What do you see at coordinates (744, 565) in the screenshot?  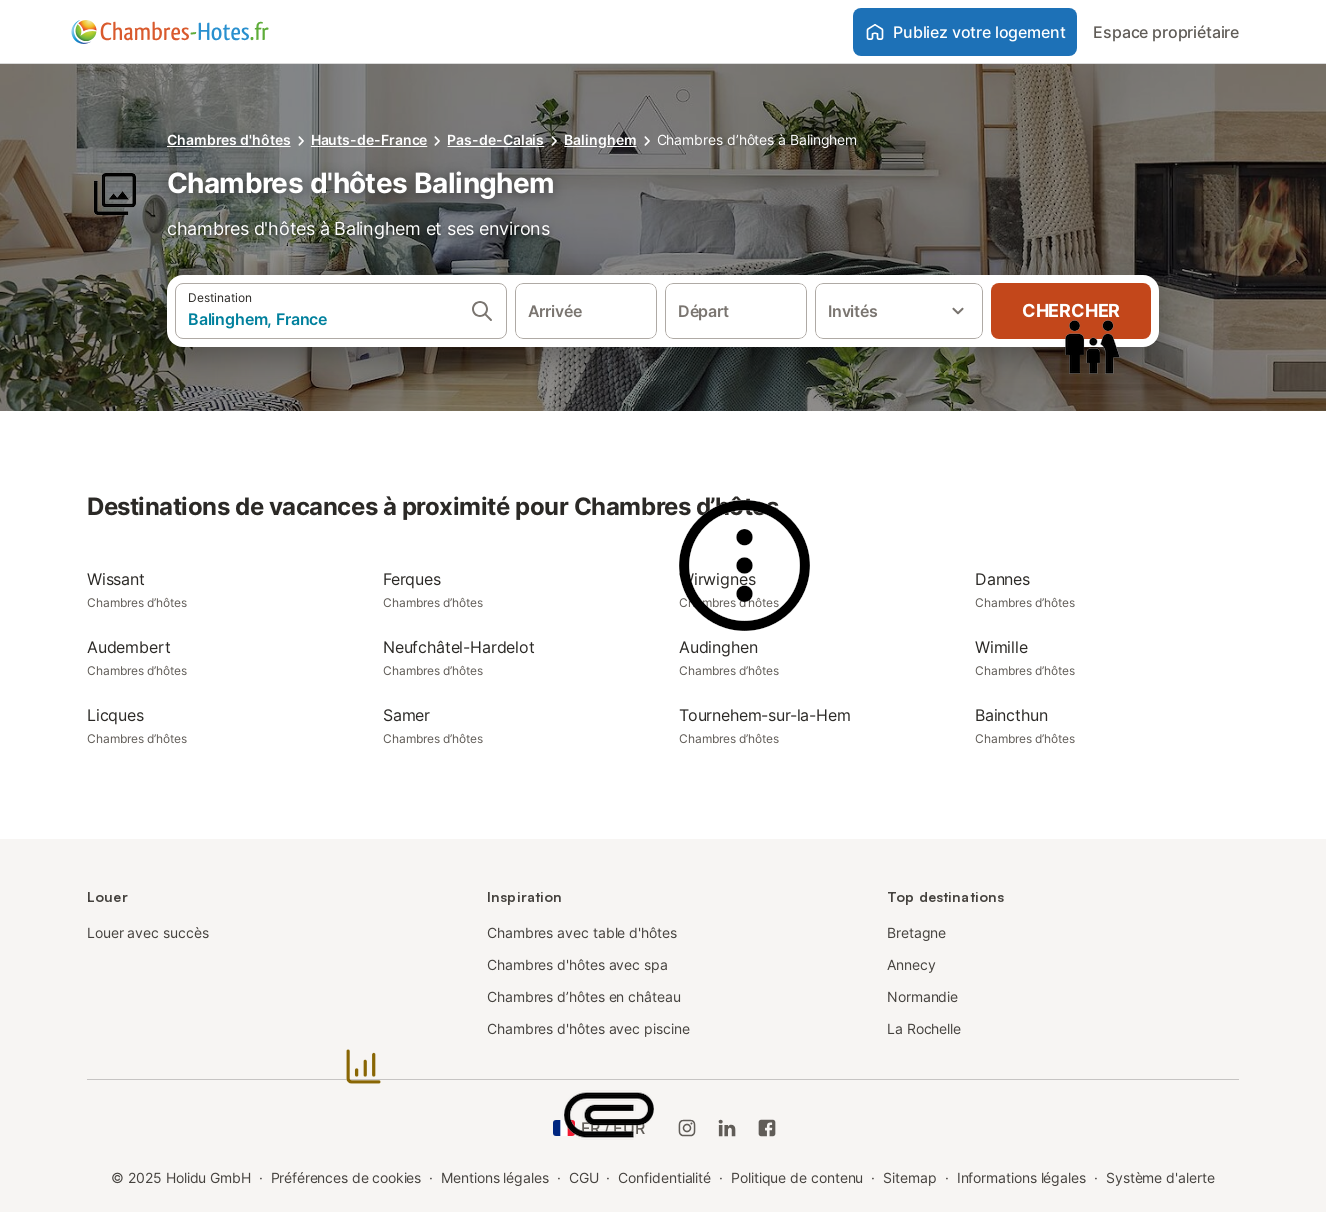 I see `open more options menu` at bounding box center [744, 565].